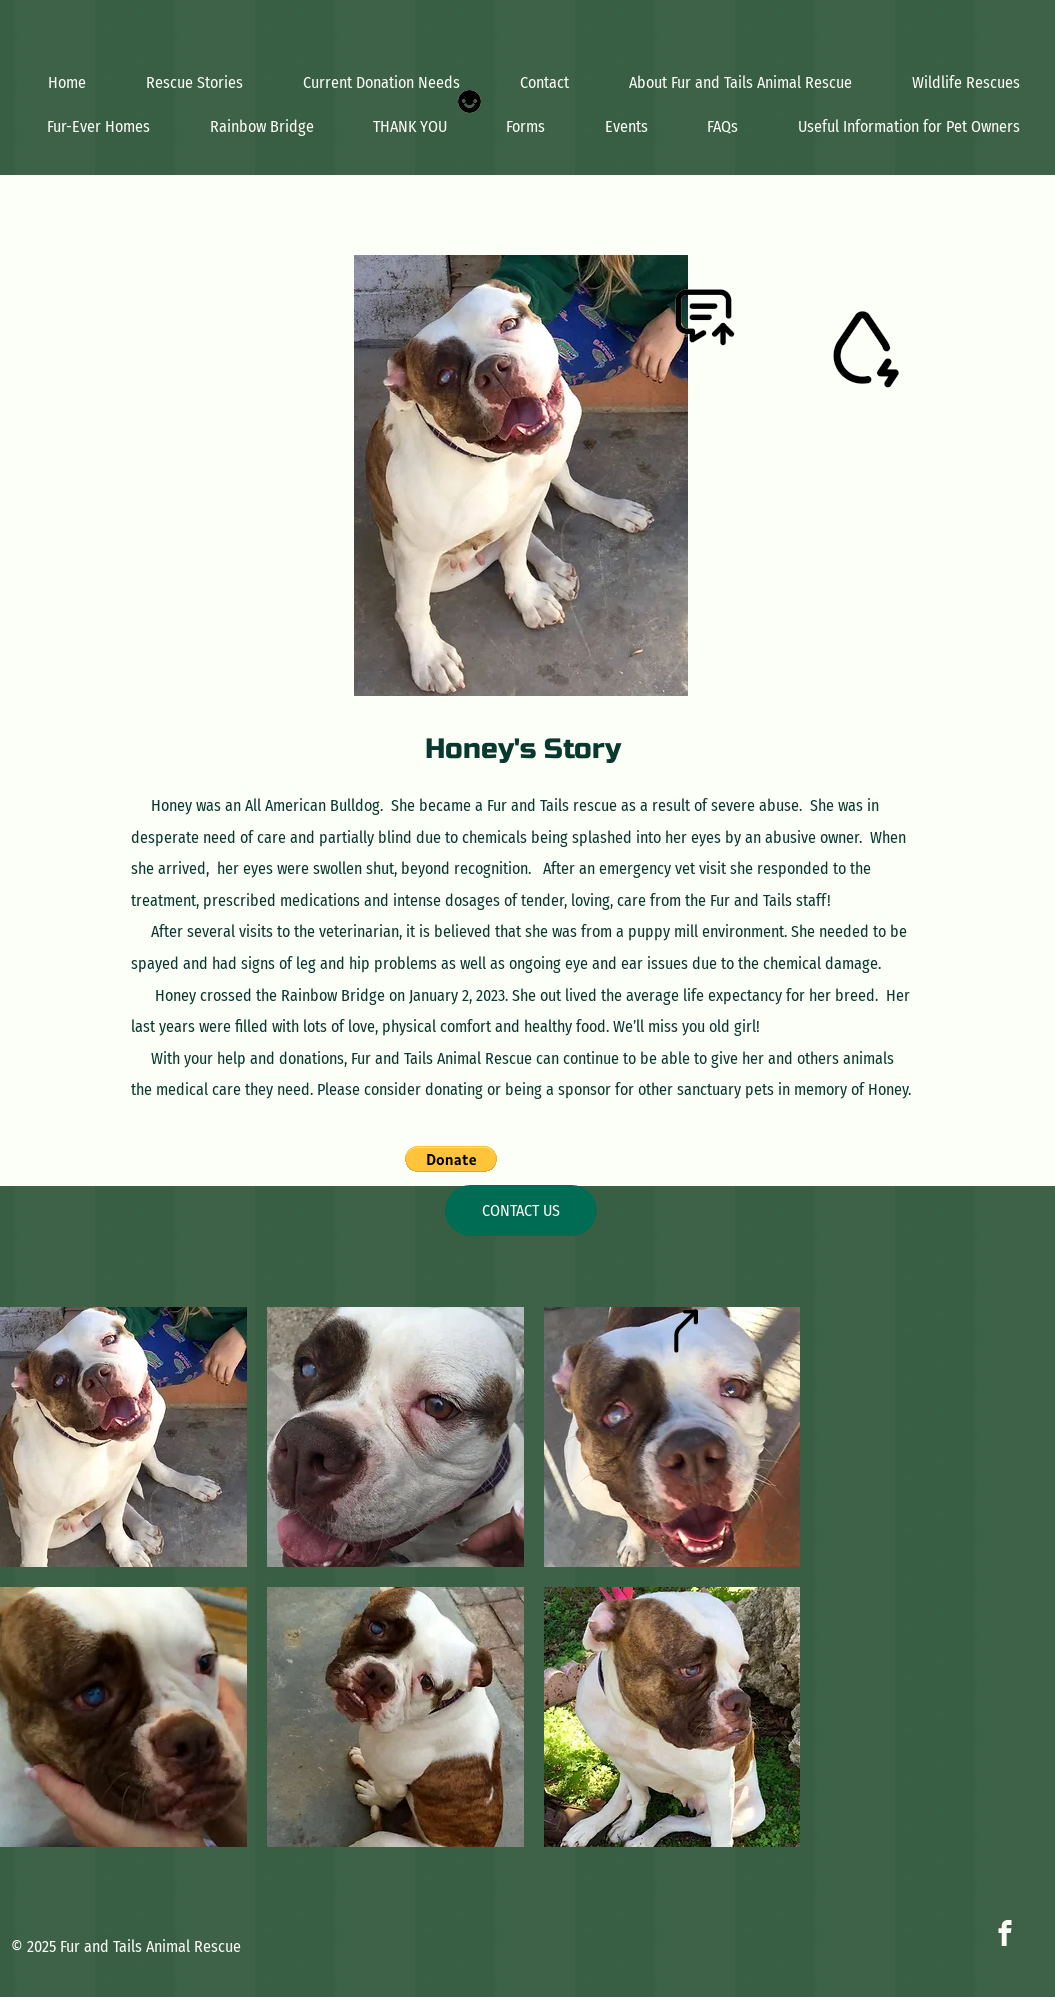 The width and height of the screenshot is (1055, 1997). Describe the element at coordinates (685, 1331) in the screenshot. I see `bear right at the next turn` at that location.